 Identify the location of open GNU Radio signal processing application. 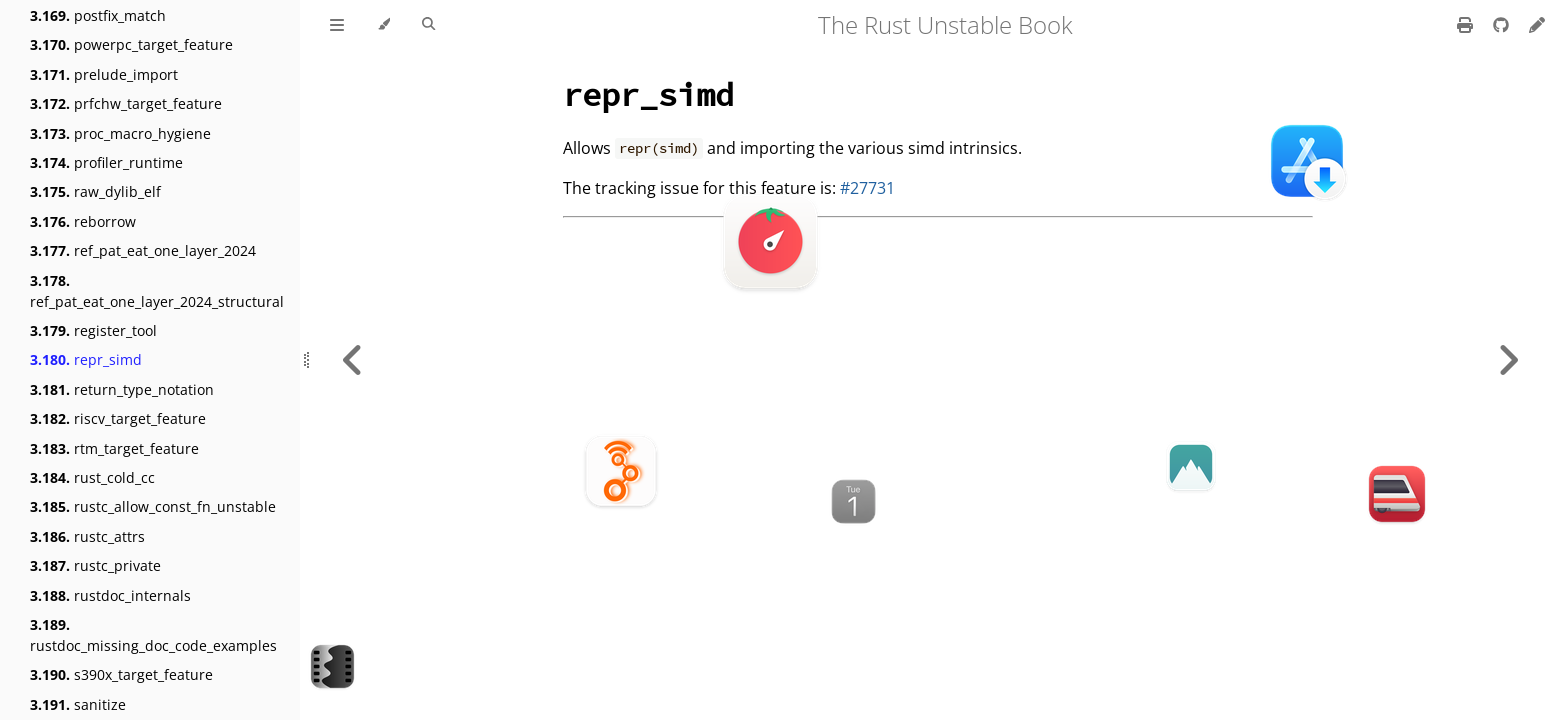
(621, 472).